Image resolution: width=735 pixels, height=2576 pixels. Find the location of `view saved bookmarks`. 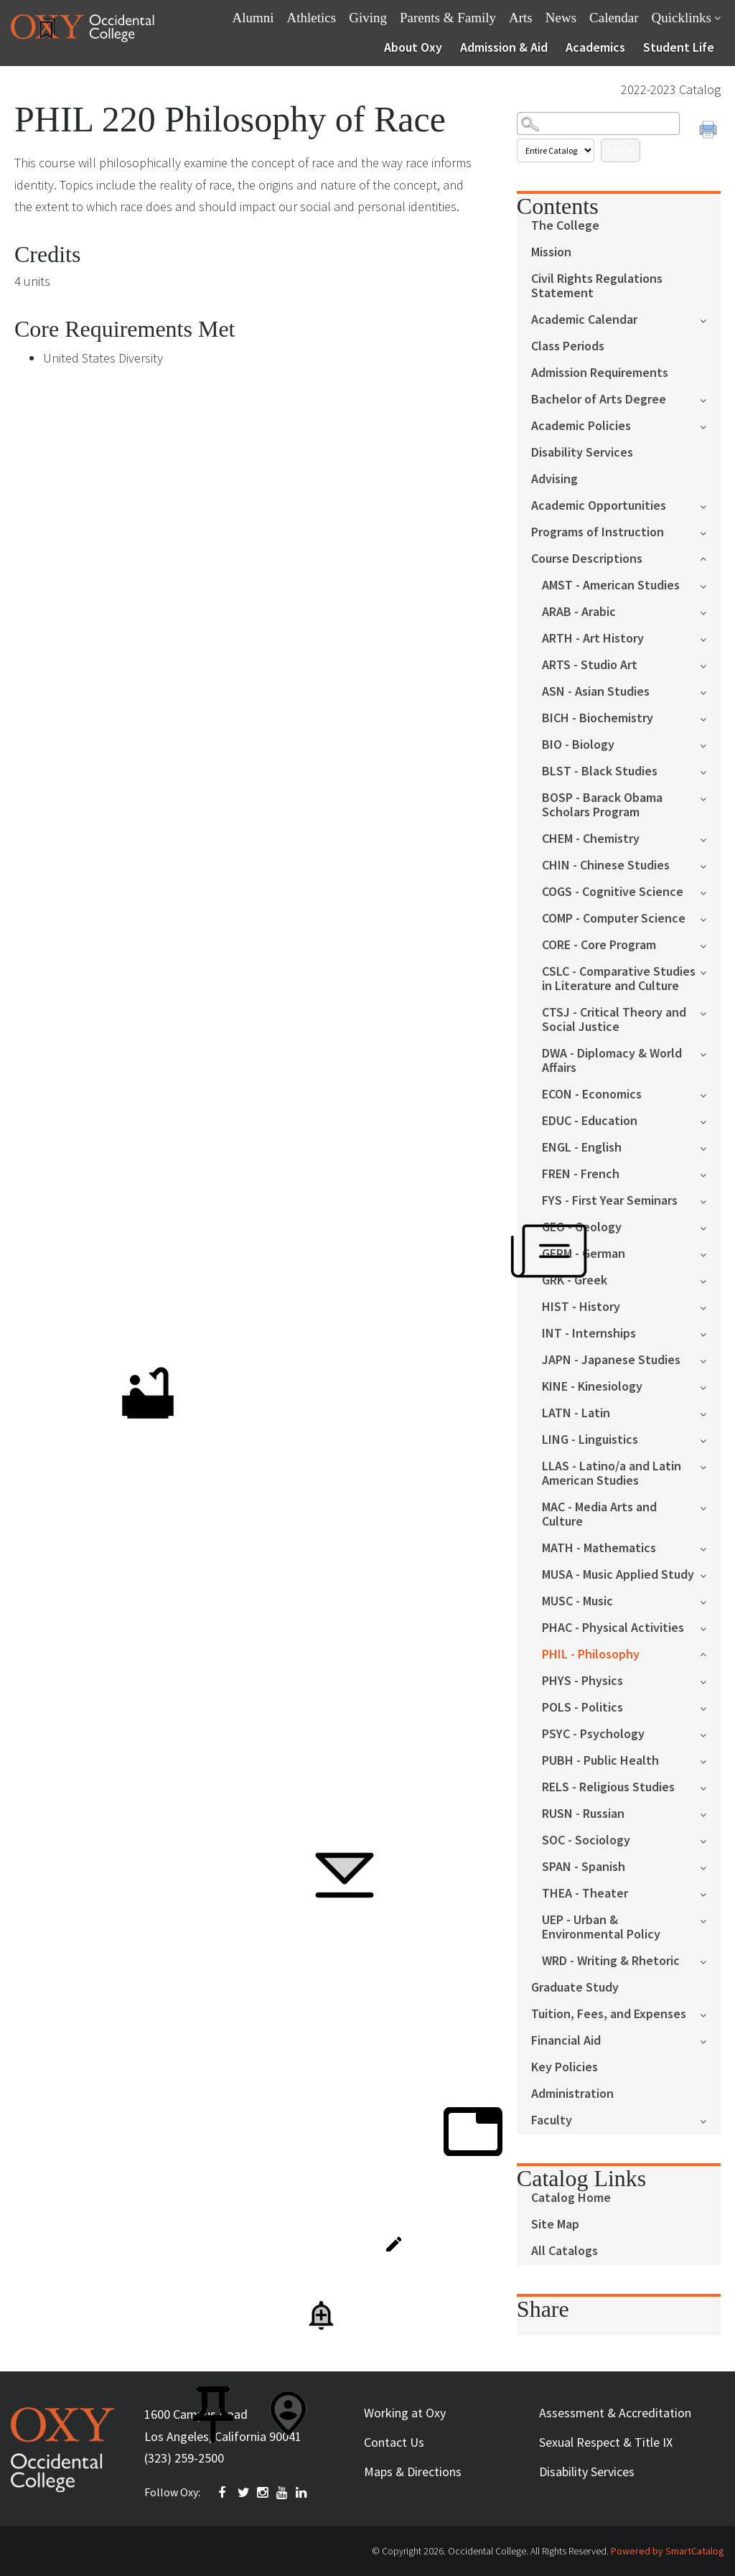

view saved bookmarks is located at coordinates (47, 28).